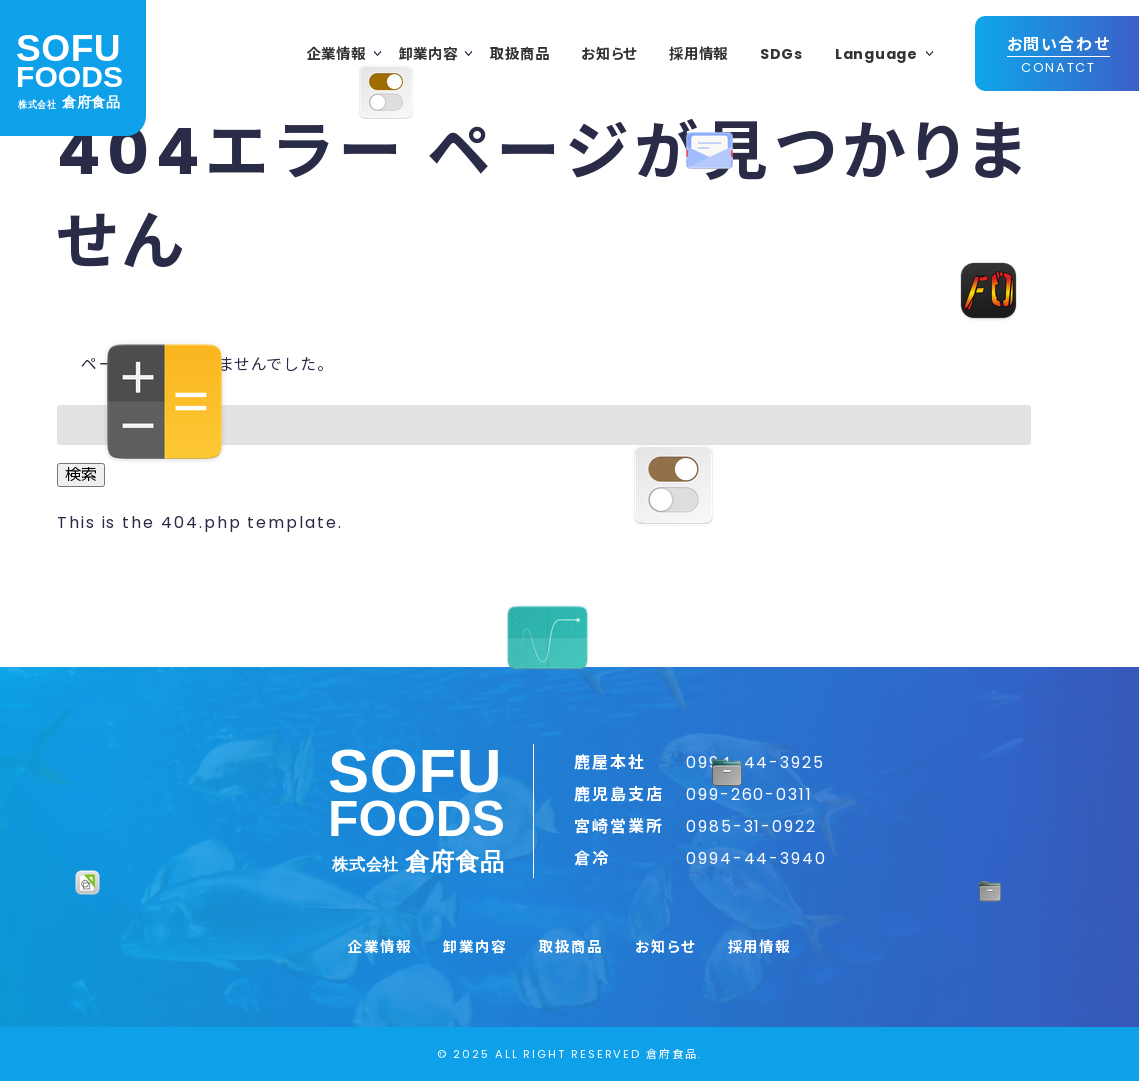 The image size is (1139, 1081). What do you see at coordinates (673, 484) in the screenshot?
I see `open system tweaks or settings customization` at bounding box center [673, 484].